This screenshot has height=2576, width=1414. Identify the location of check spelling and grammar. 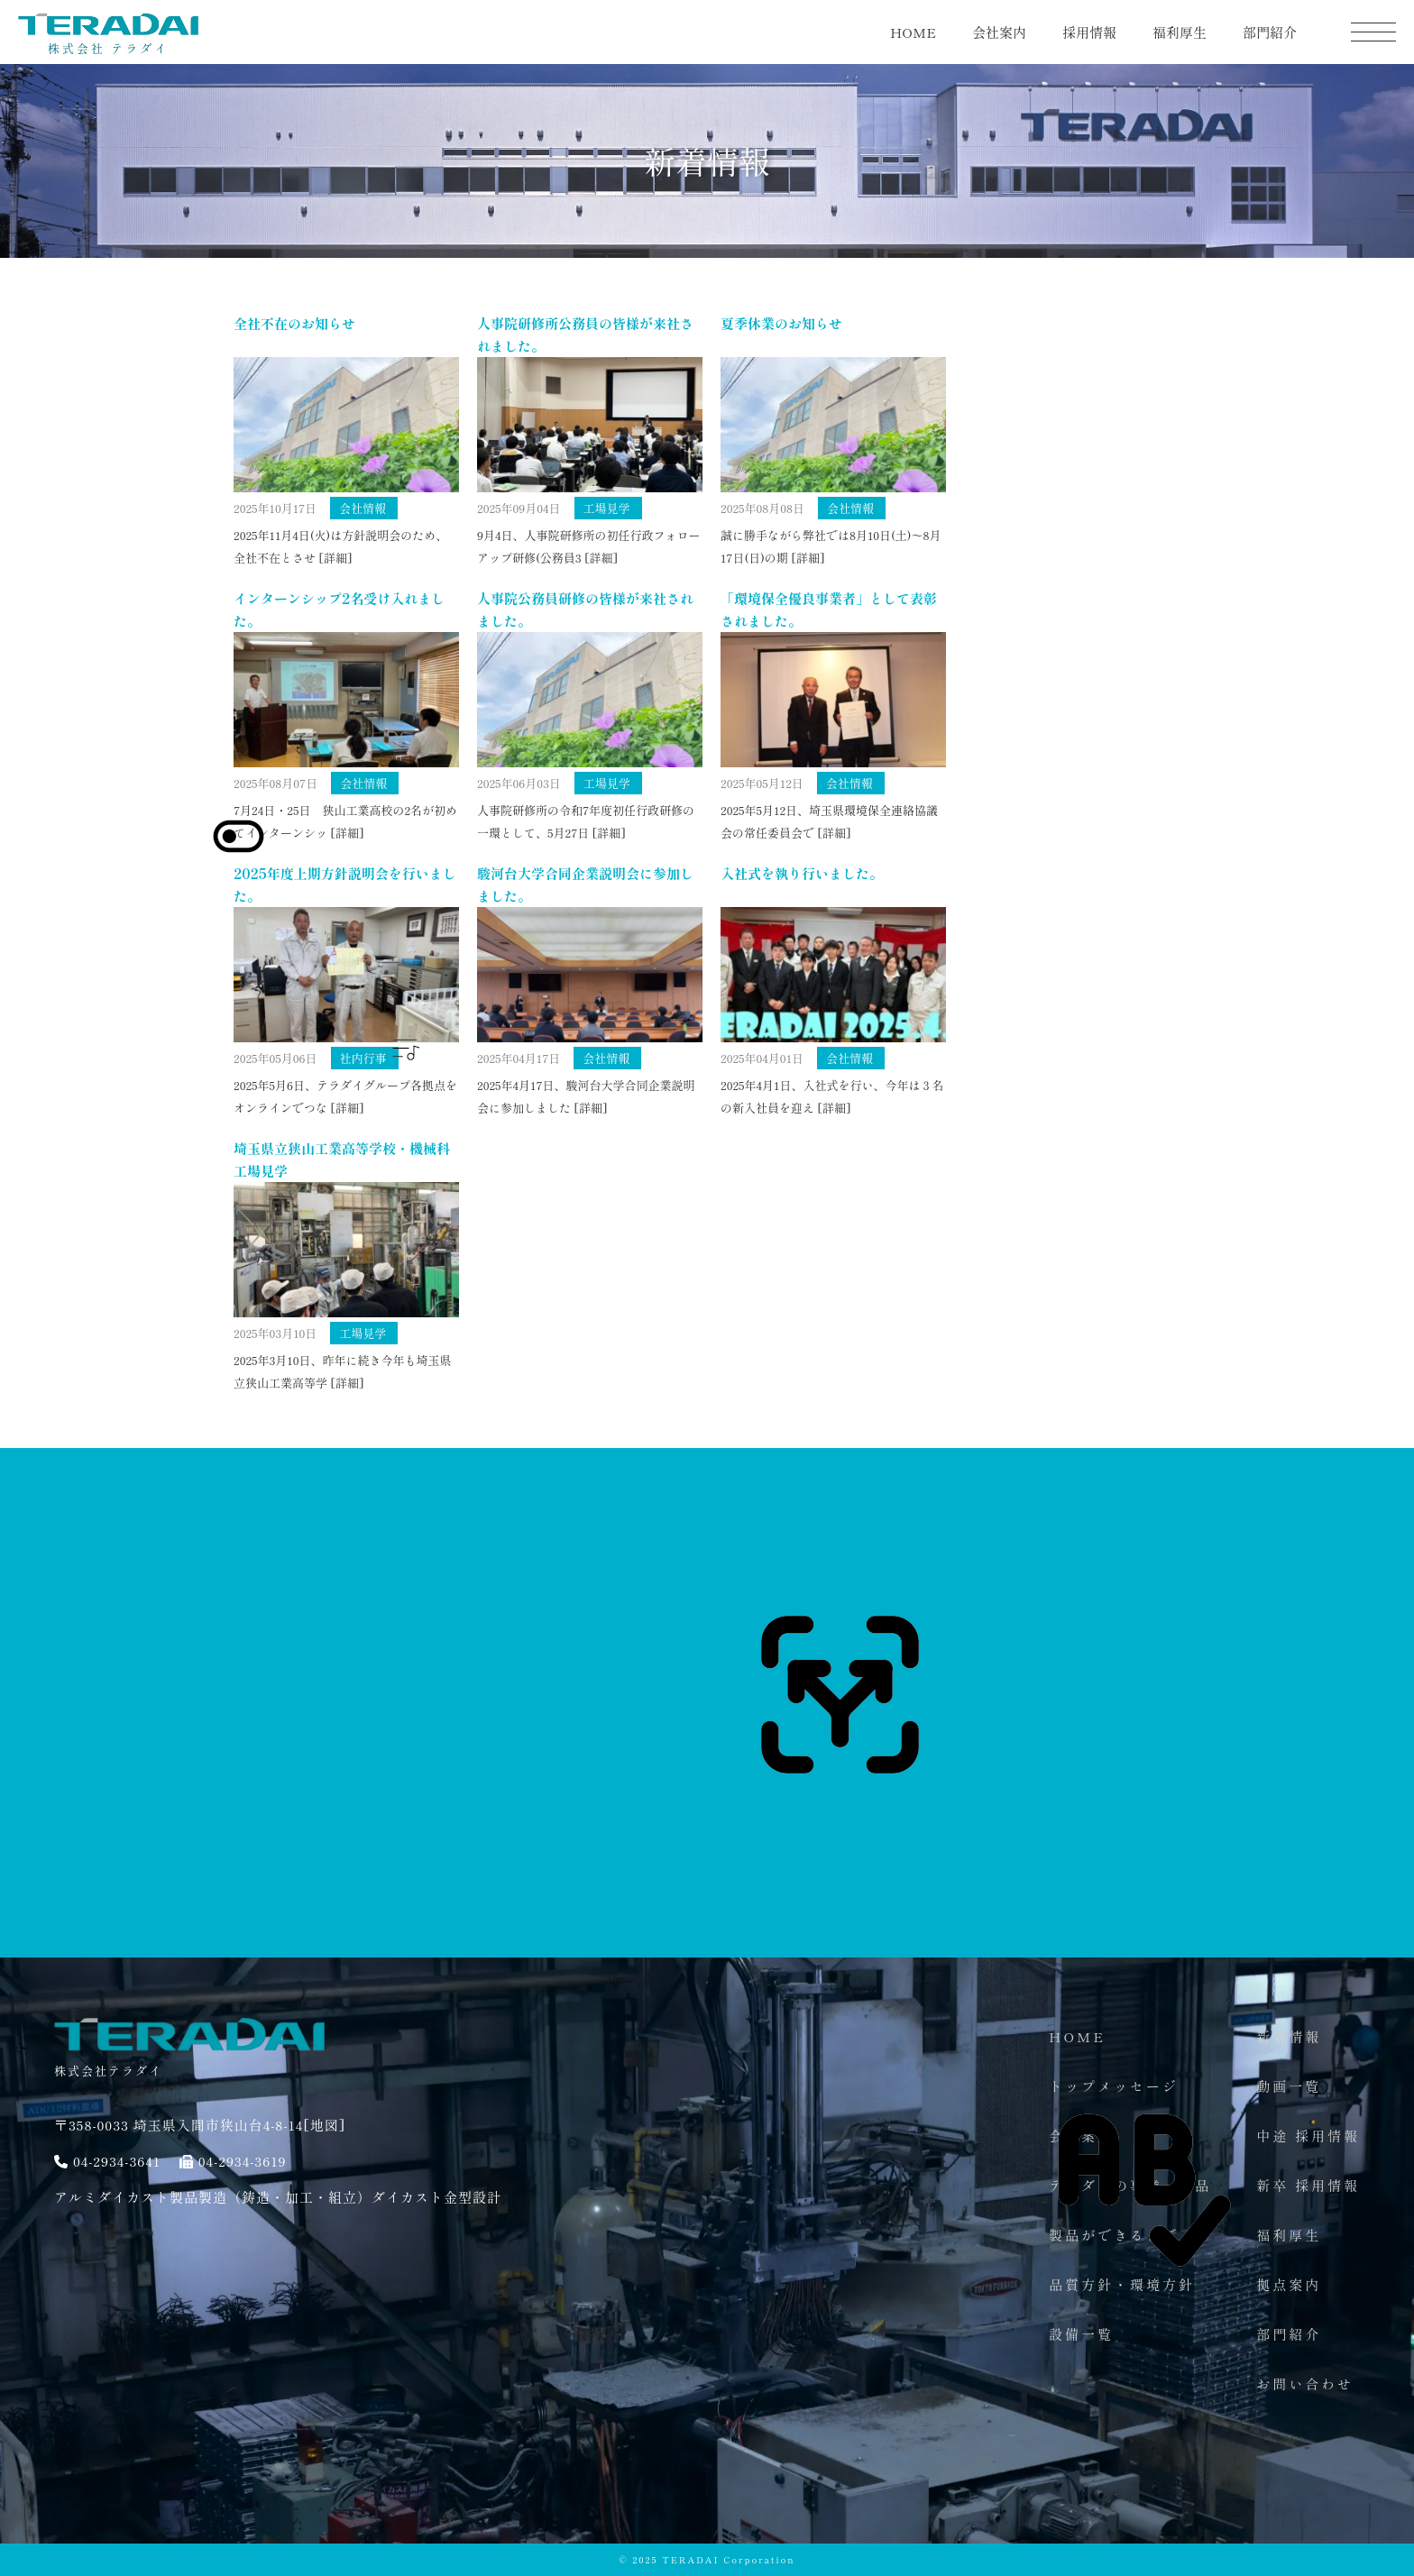
(1139, 2185).